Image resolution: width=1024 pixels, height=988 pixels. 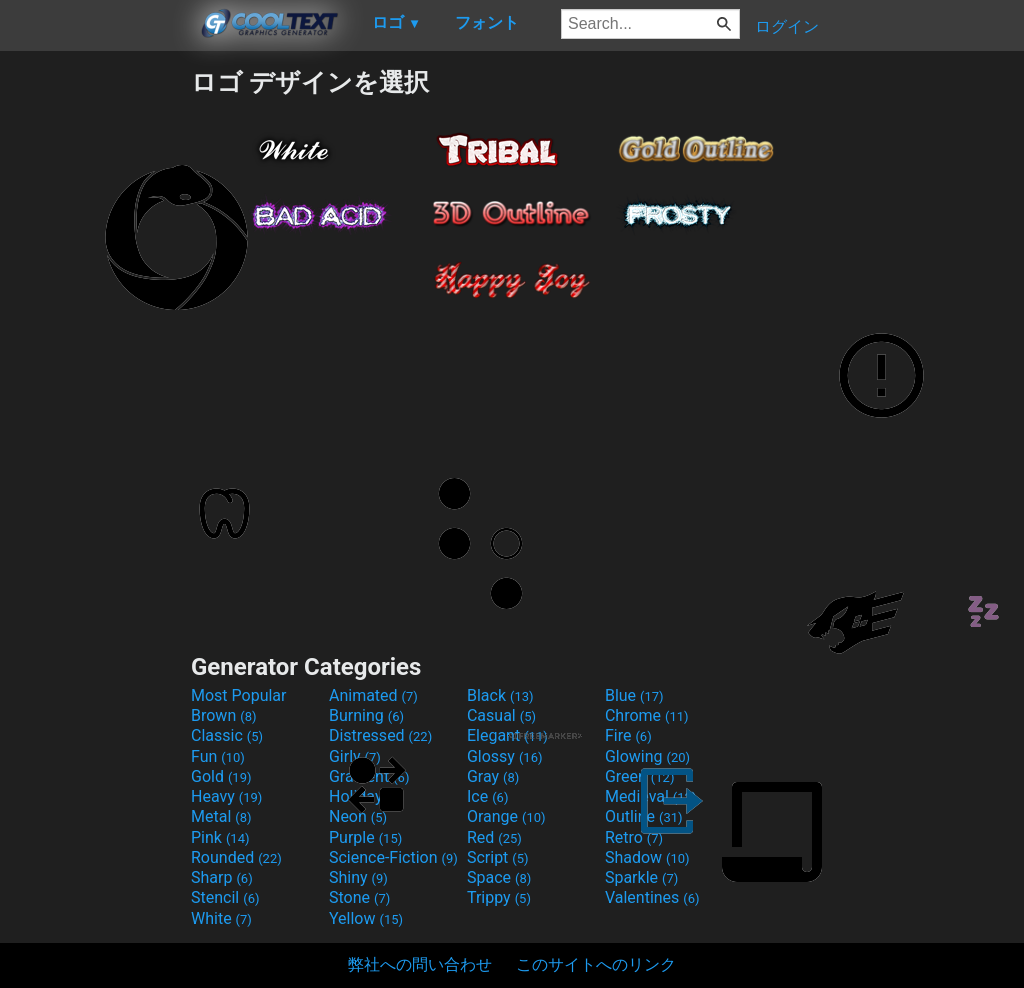 I want to click on log out of your account, so click(x=667, y=801).